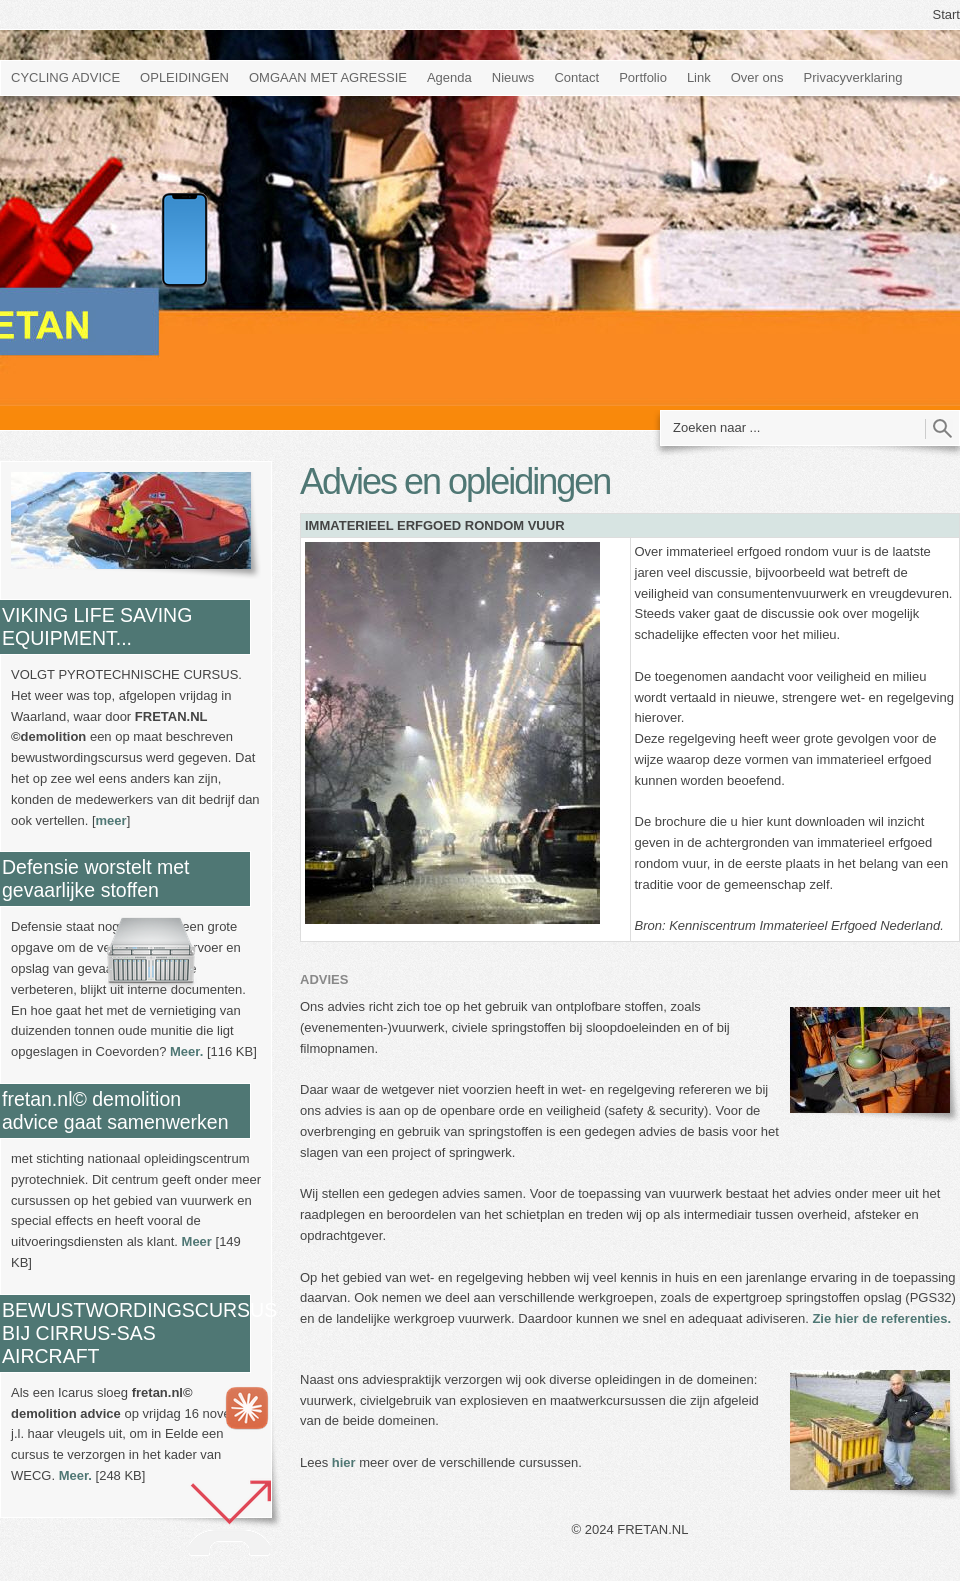 The width and height of the screenshot is (960, 1581). I want to click on open the Claude AI assistant app, so click(247, 1408).